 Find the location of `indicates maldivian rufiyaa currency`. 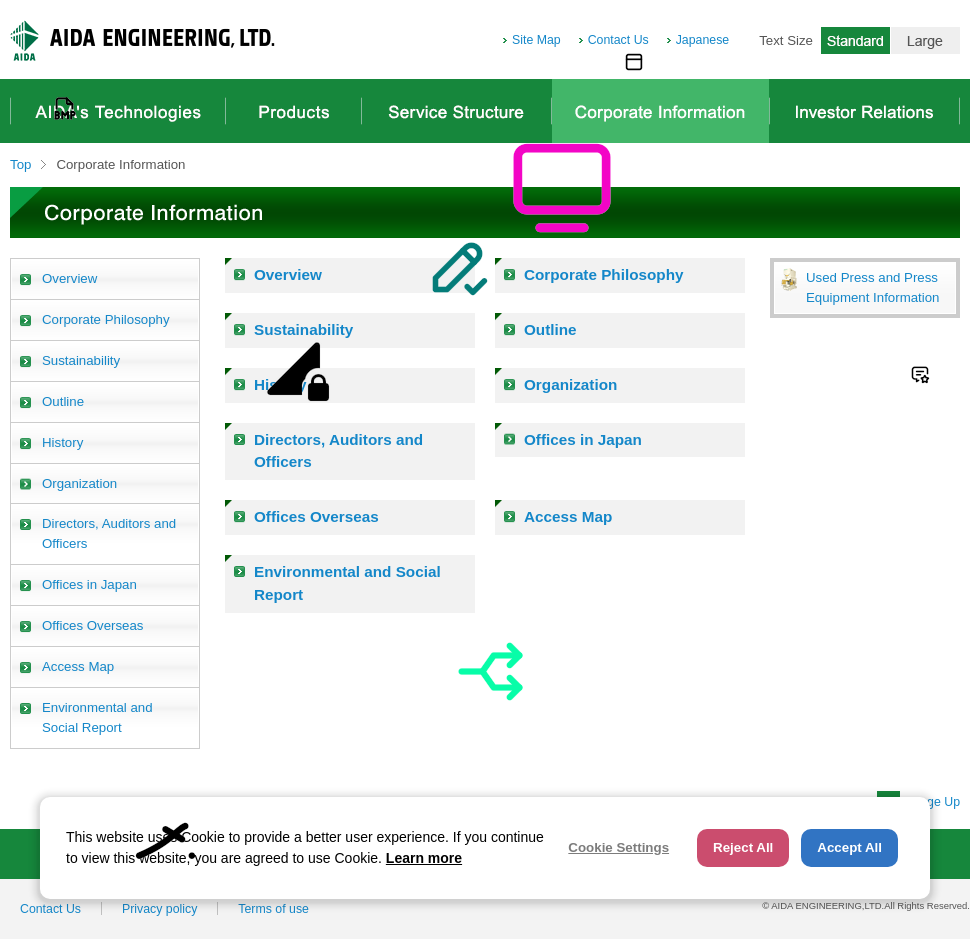

indicates maldivian rufiyaa currency is located at coordinates (165, 842).